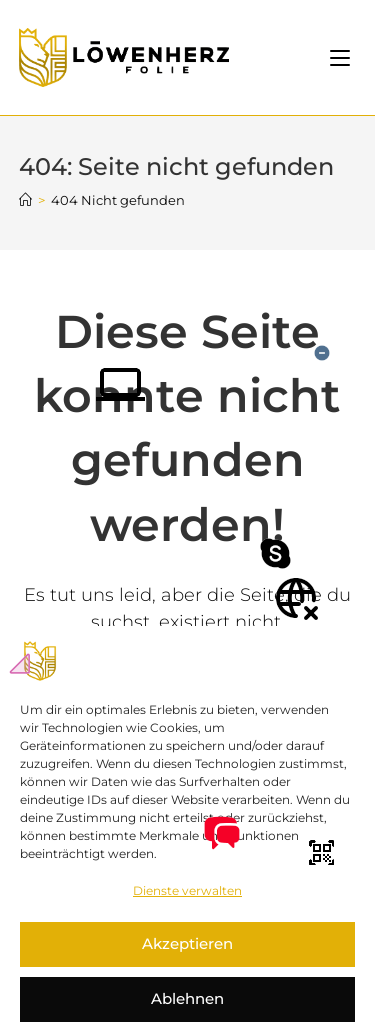  Describe the element at coordinates (21, 664) in the screenshot. I see `indicates full cellular signal strength` at that location.